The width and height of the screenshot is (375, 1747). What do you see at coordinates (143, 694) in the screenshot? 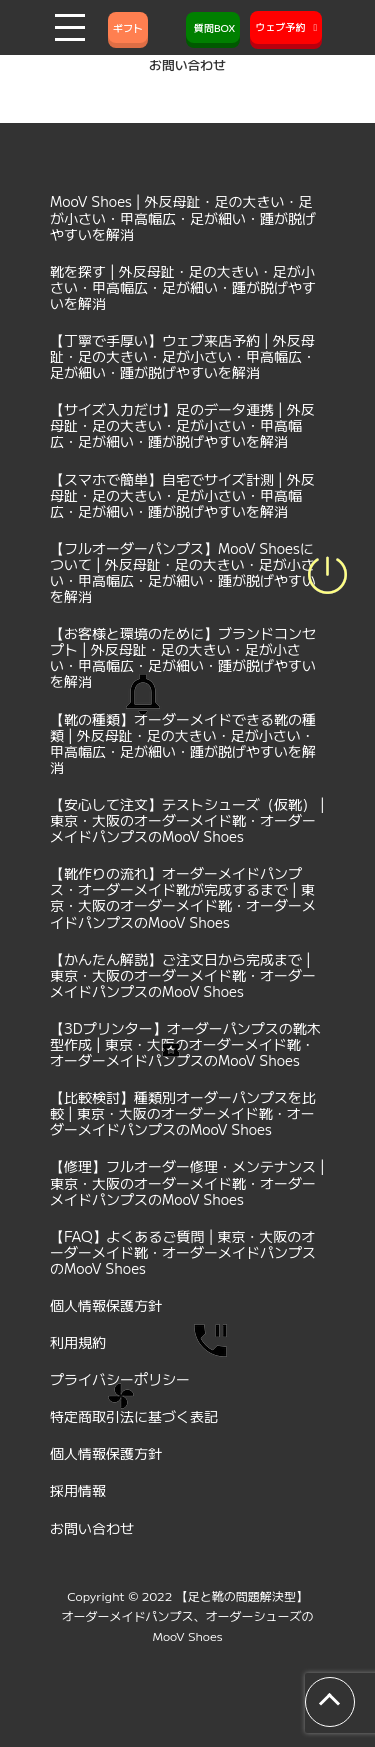
I see `view notifications` at bounding box center [143, 694].